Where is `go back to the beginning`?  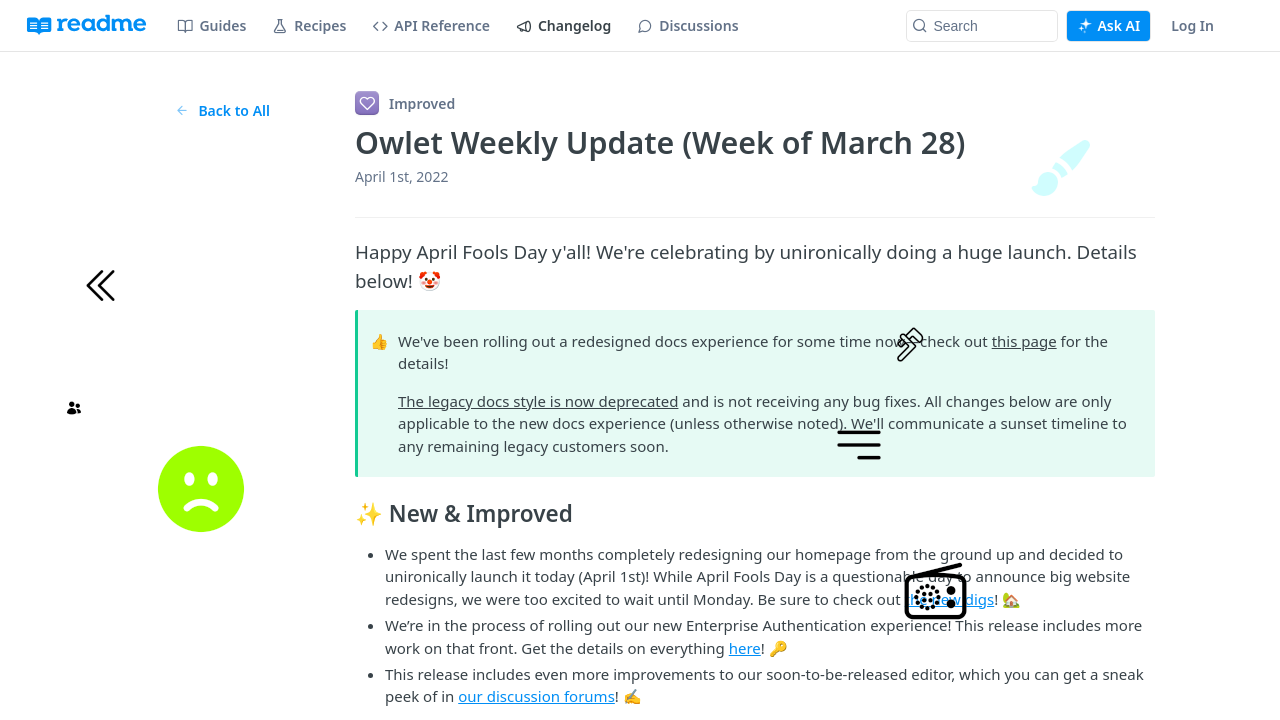
go back to the beginning is located at coordinates (100, 285).